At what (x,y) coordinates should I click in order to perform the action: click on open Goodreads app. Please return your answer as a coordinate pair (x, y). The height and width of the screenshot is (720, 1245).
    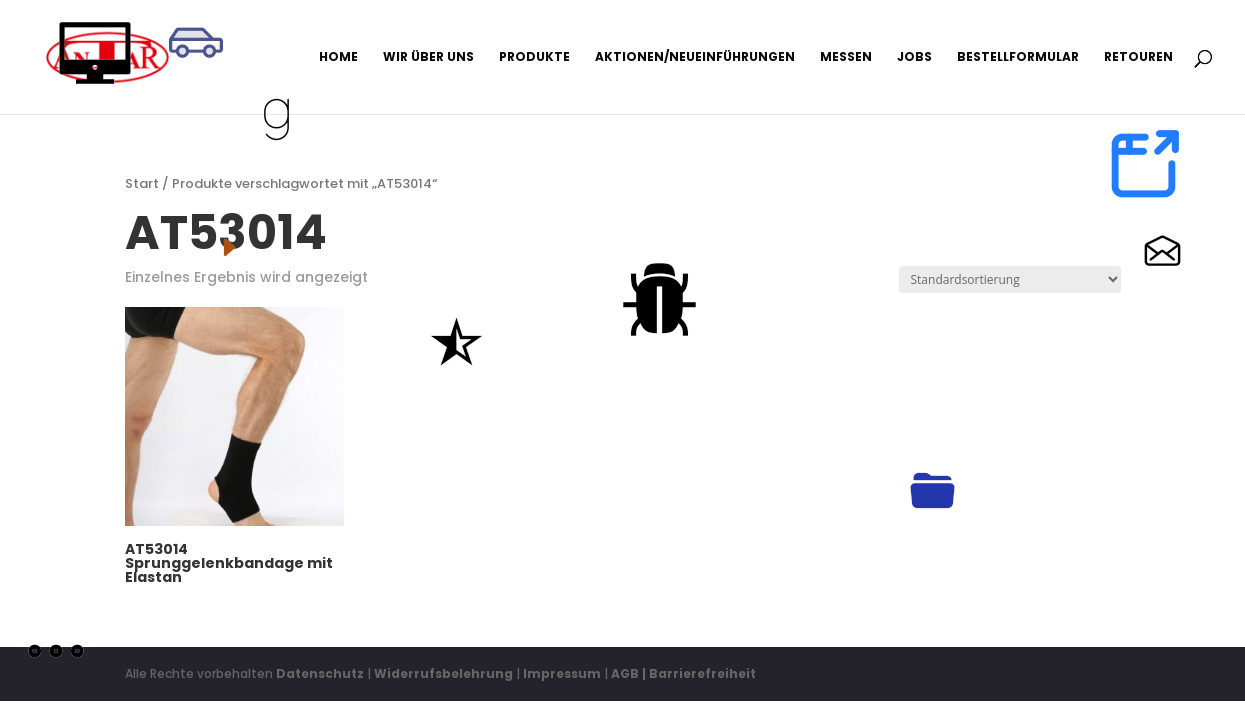
    Looking at the image, I should click on (276, 119).